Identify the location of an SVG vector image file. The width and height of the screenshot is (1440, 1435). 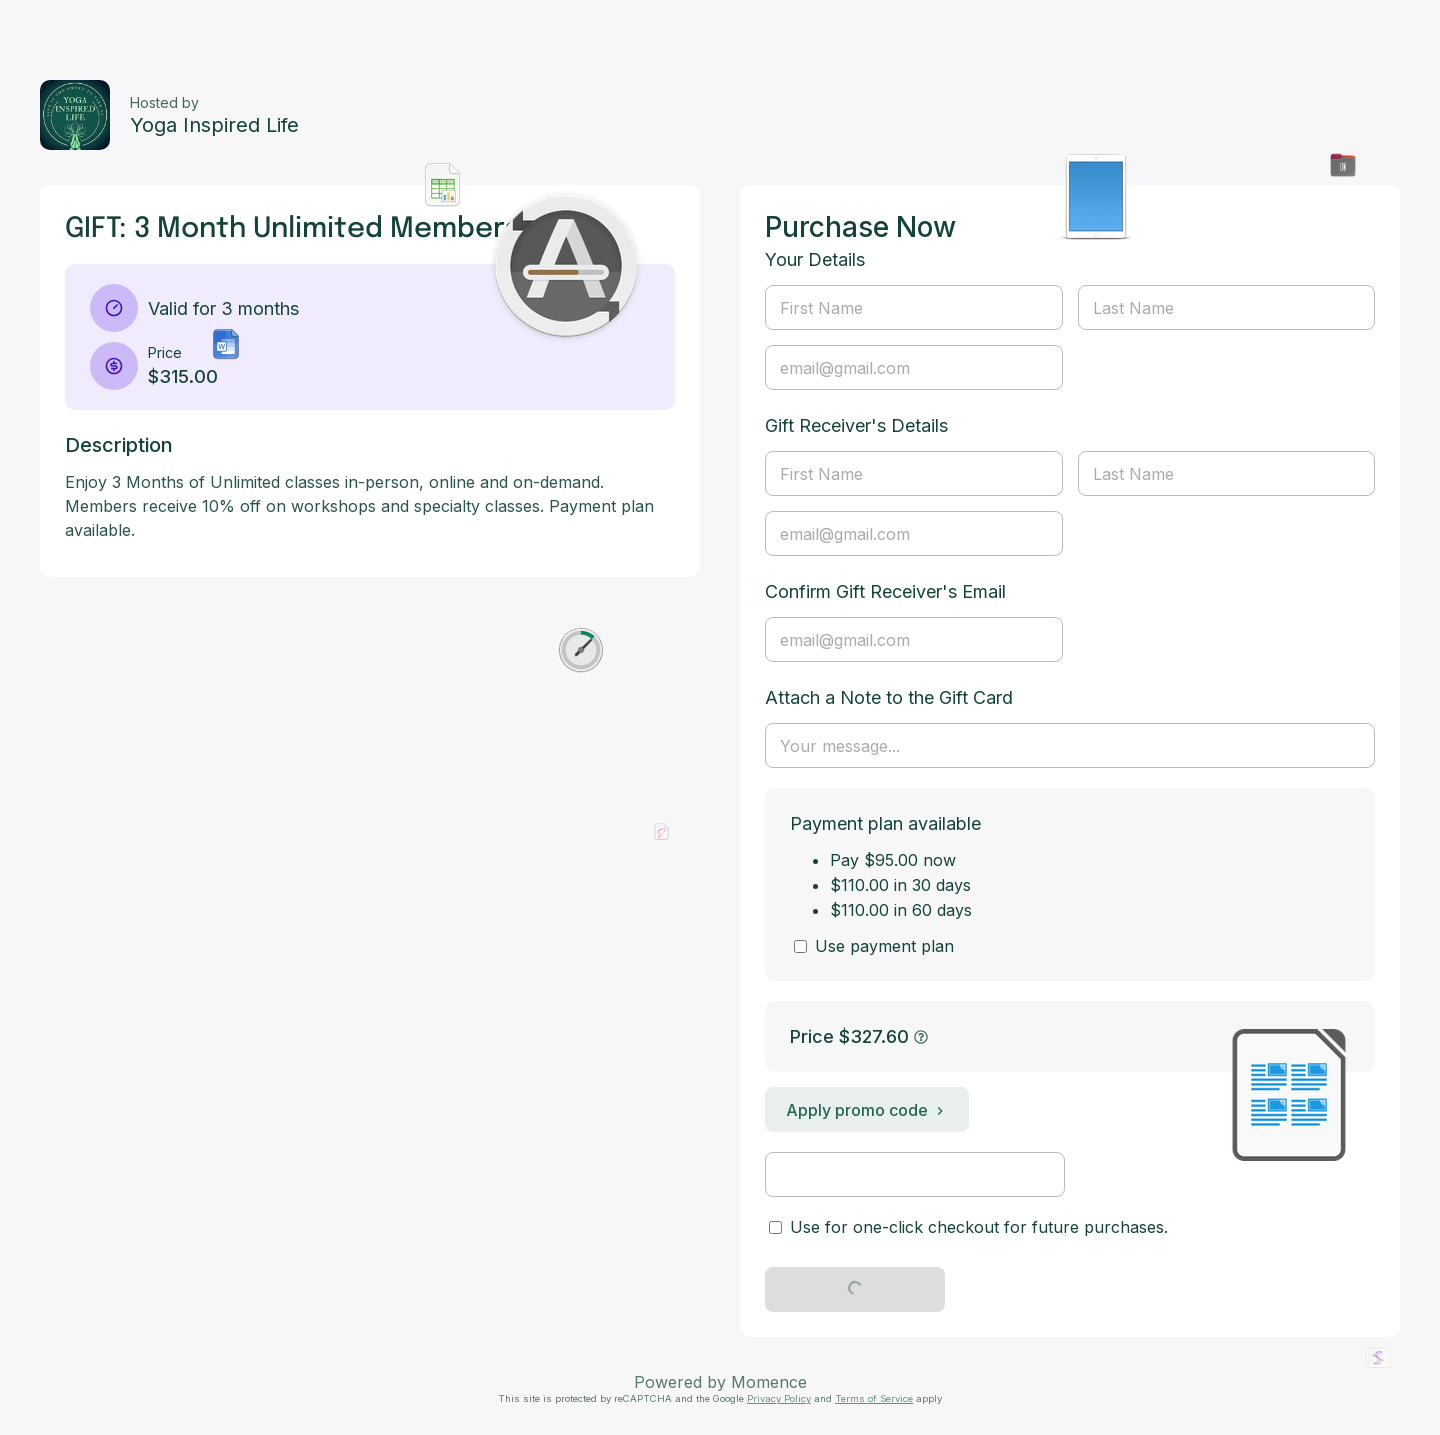
(1378, 1357).